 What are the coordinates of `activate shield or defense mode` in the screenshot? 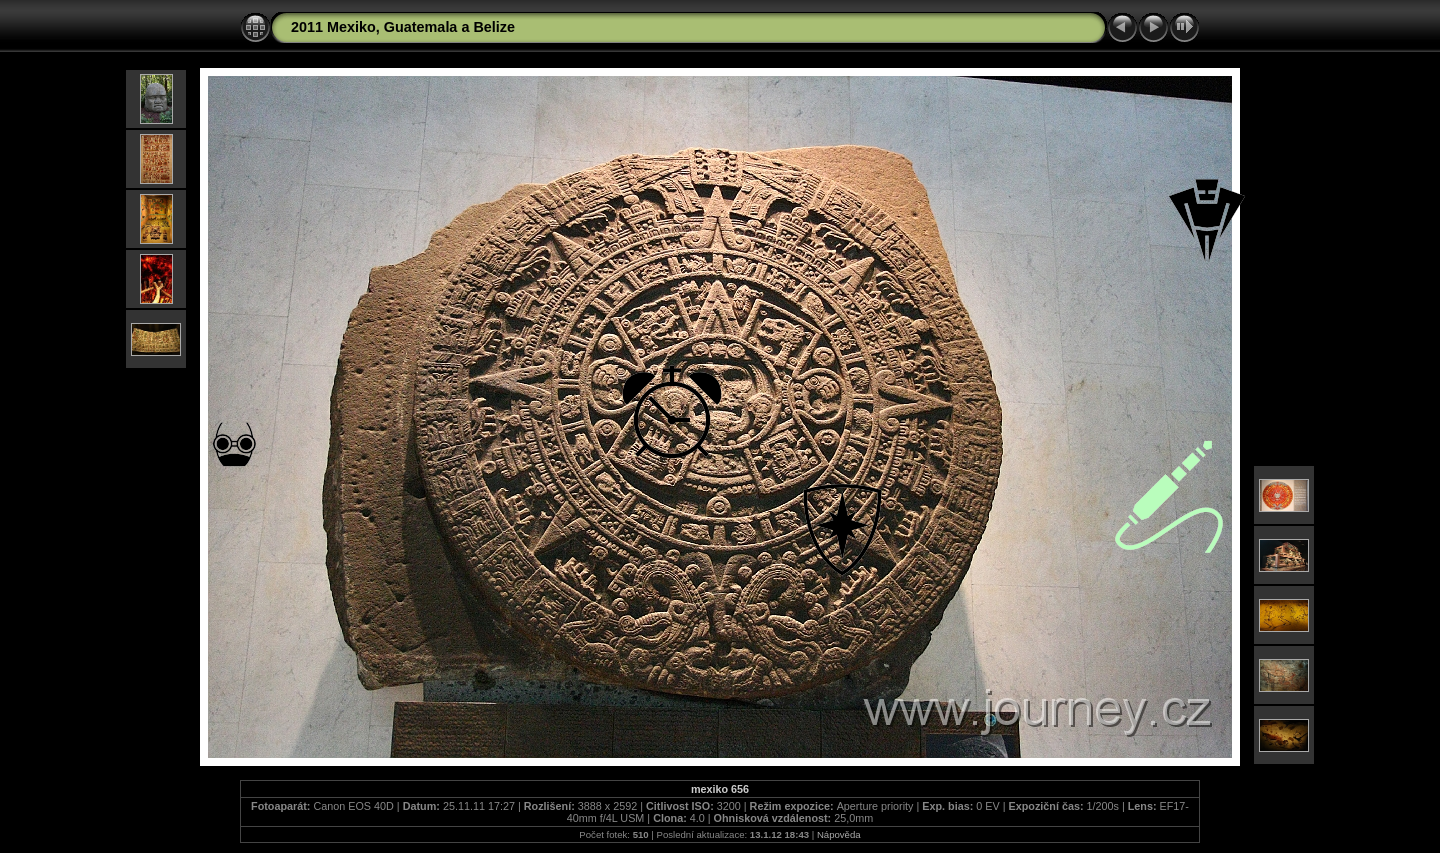 It's located at (842, 530).